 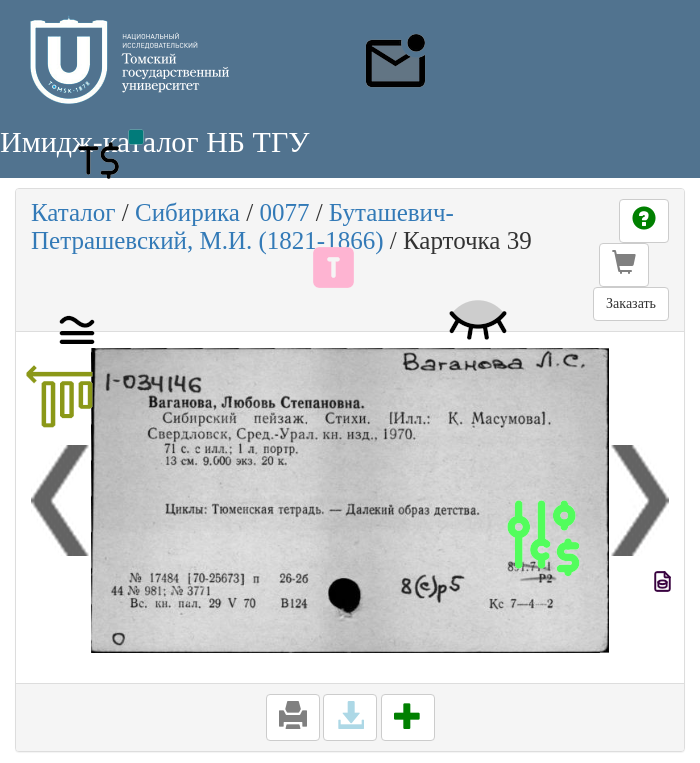 I want to click on indicates mathematical congruence or equivalence, so click(x=77, y=331).